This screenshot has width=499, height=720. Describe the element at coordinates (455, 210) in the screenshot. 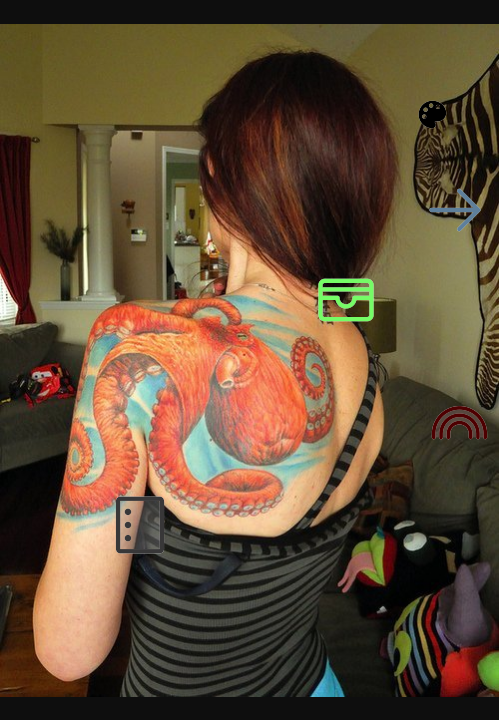

I see `navigate to the next item or screen` at that location.